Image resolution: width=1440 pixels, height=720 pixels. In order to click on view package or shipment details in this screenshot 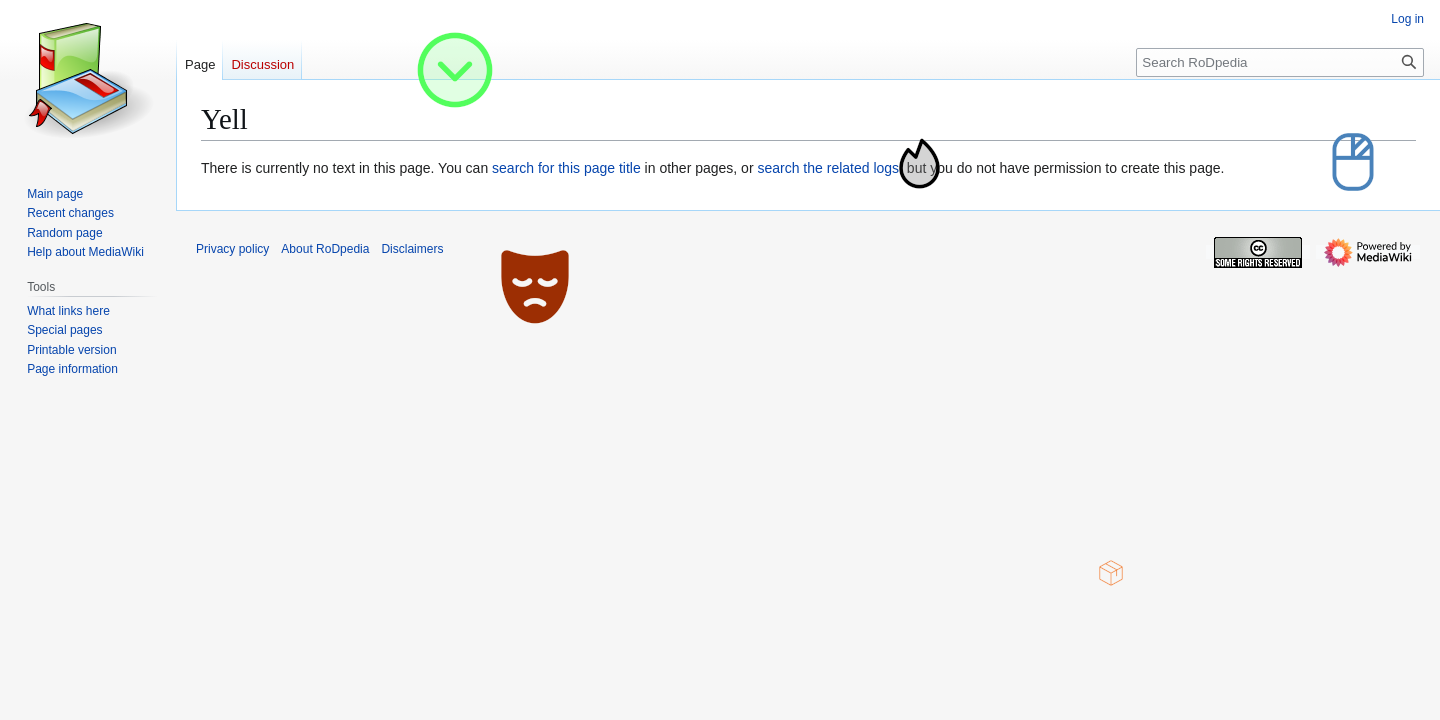, I will do `click(1111, 573)`.